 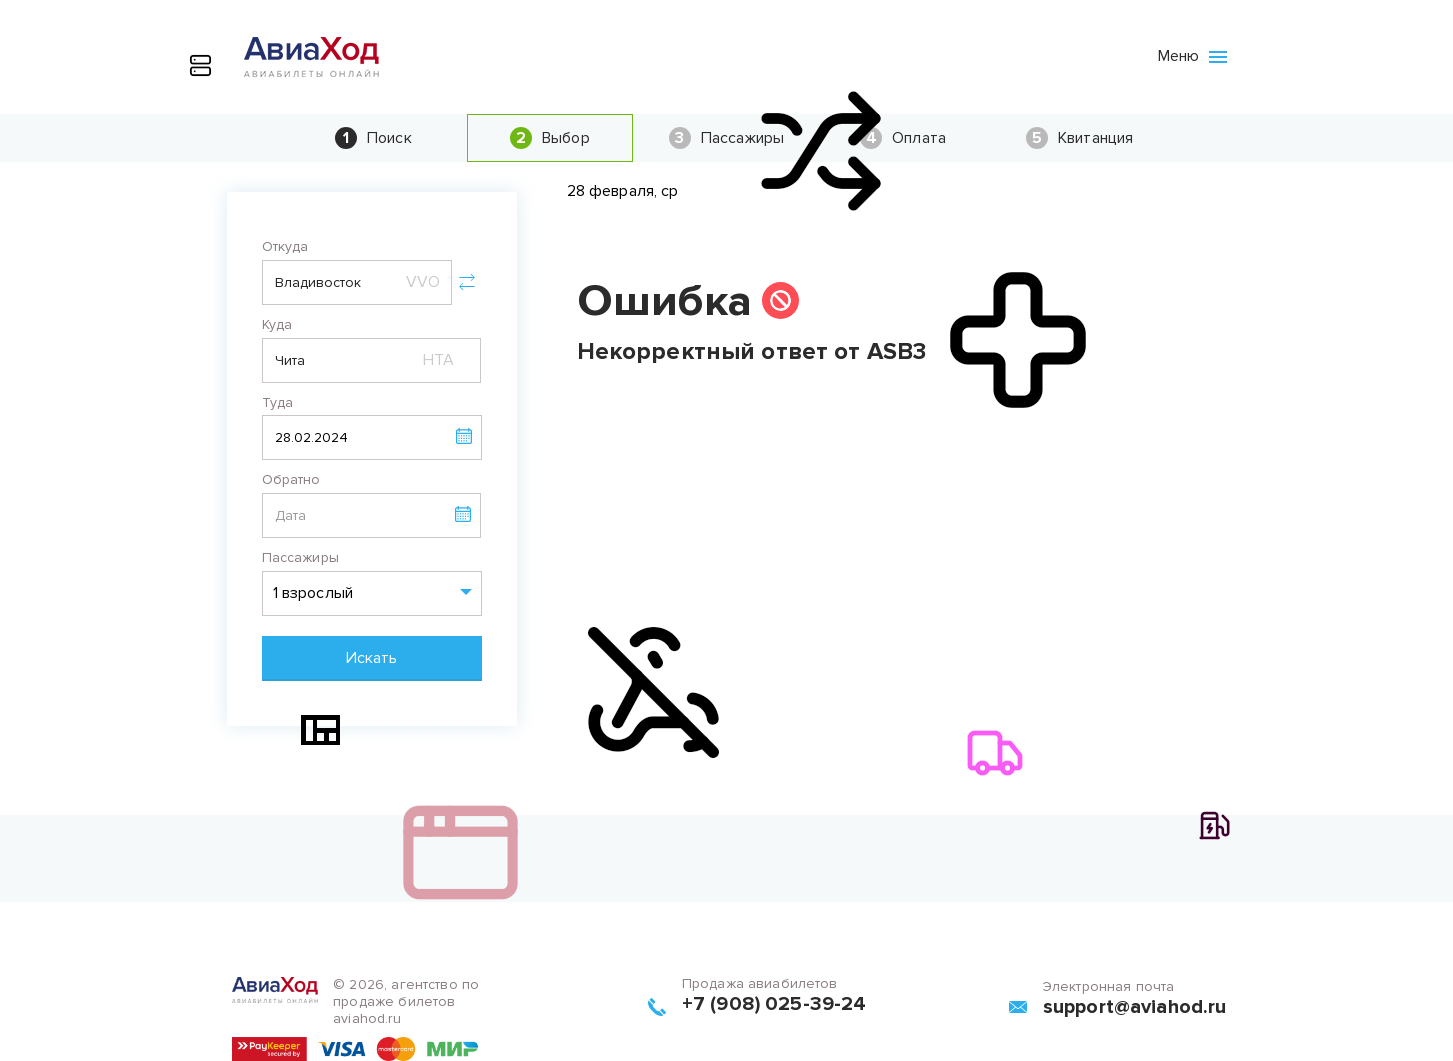 I want to click on switch to quilt or mosaic layout view, so click(x=319, y=731).